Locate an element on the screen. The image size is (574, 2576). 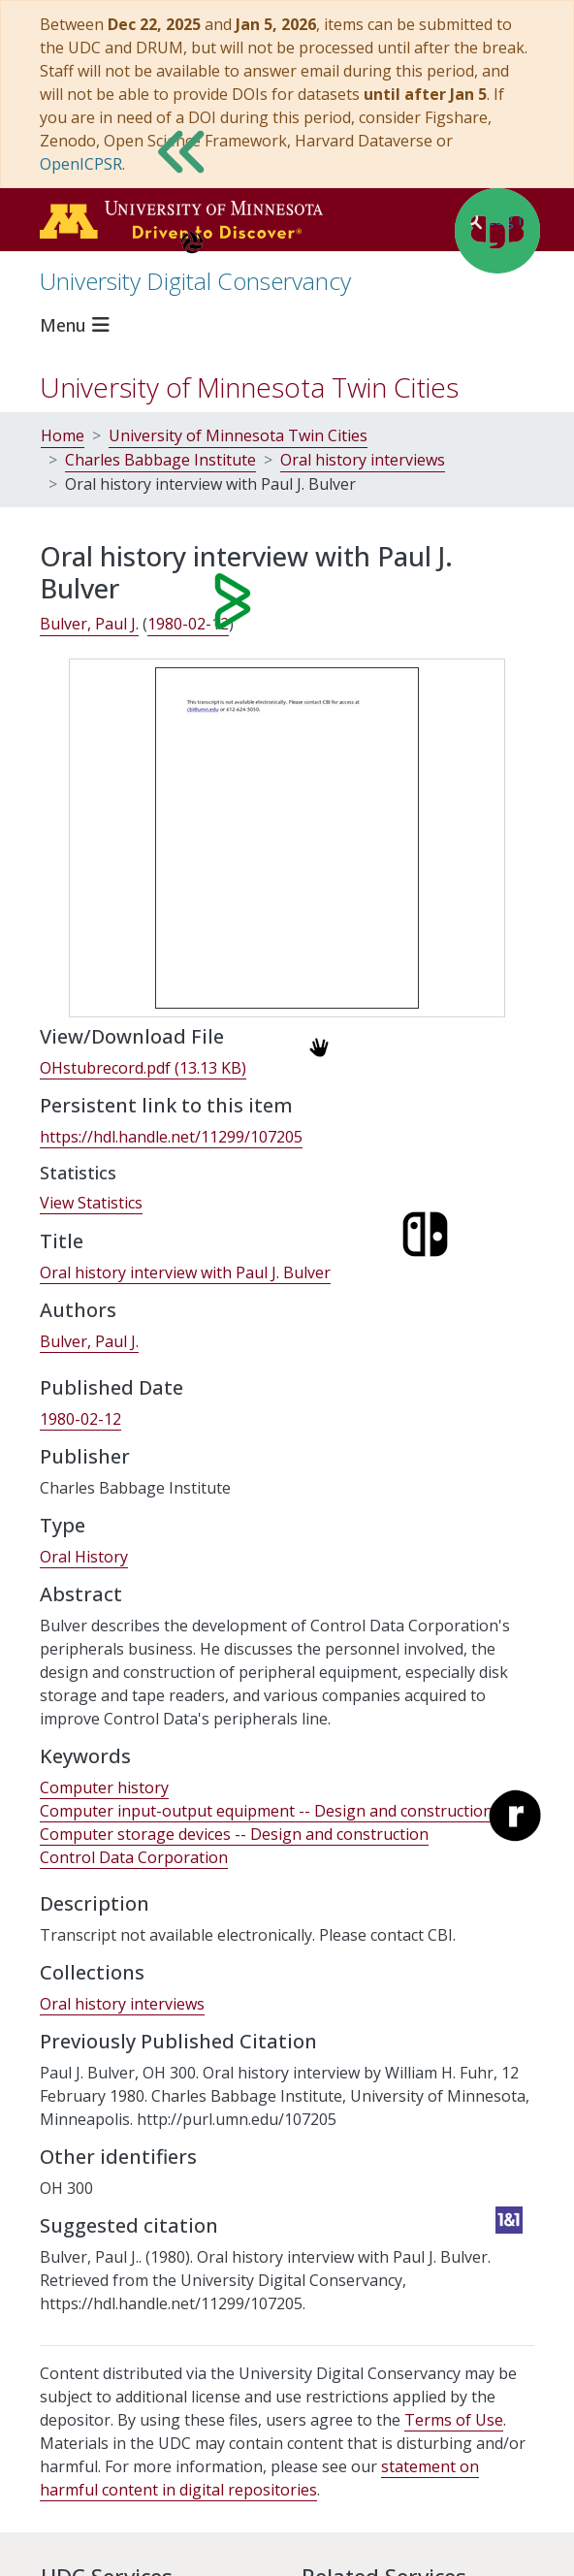
send a vulcan salute or "live long and prosper" greeting is located at coordinates (319, 1047).